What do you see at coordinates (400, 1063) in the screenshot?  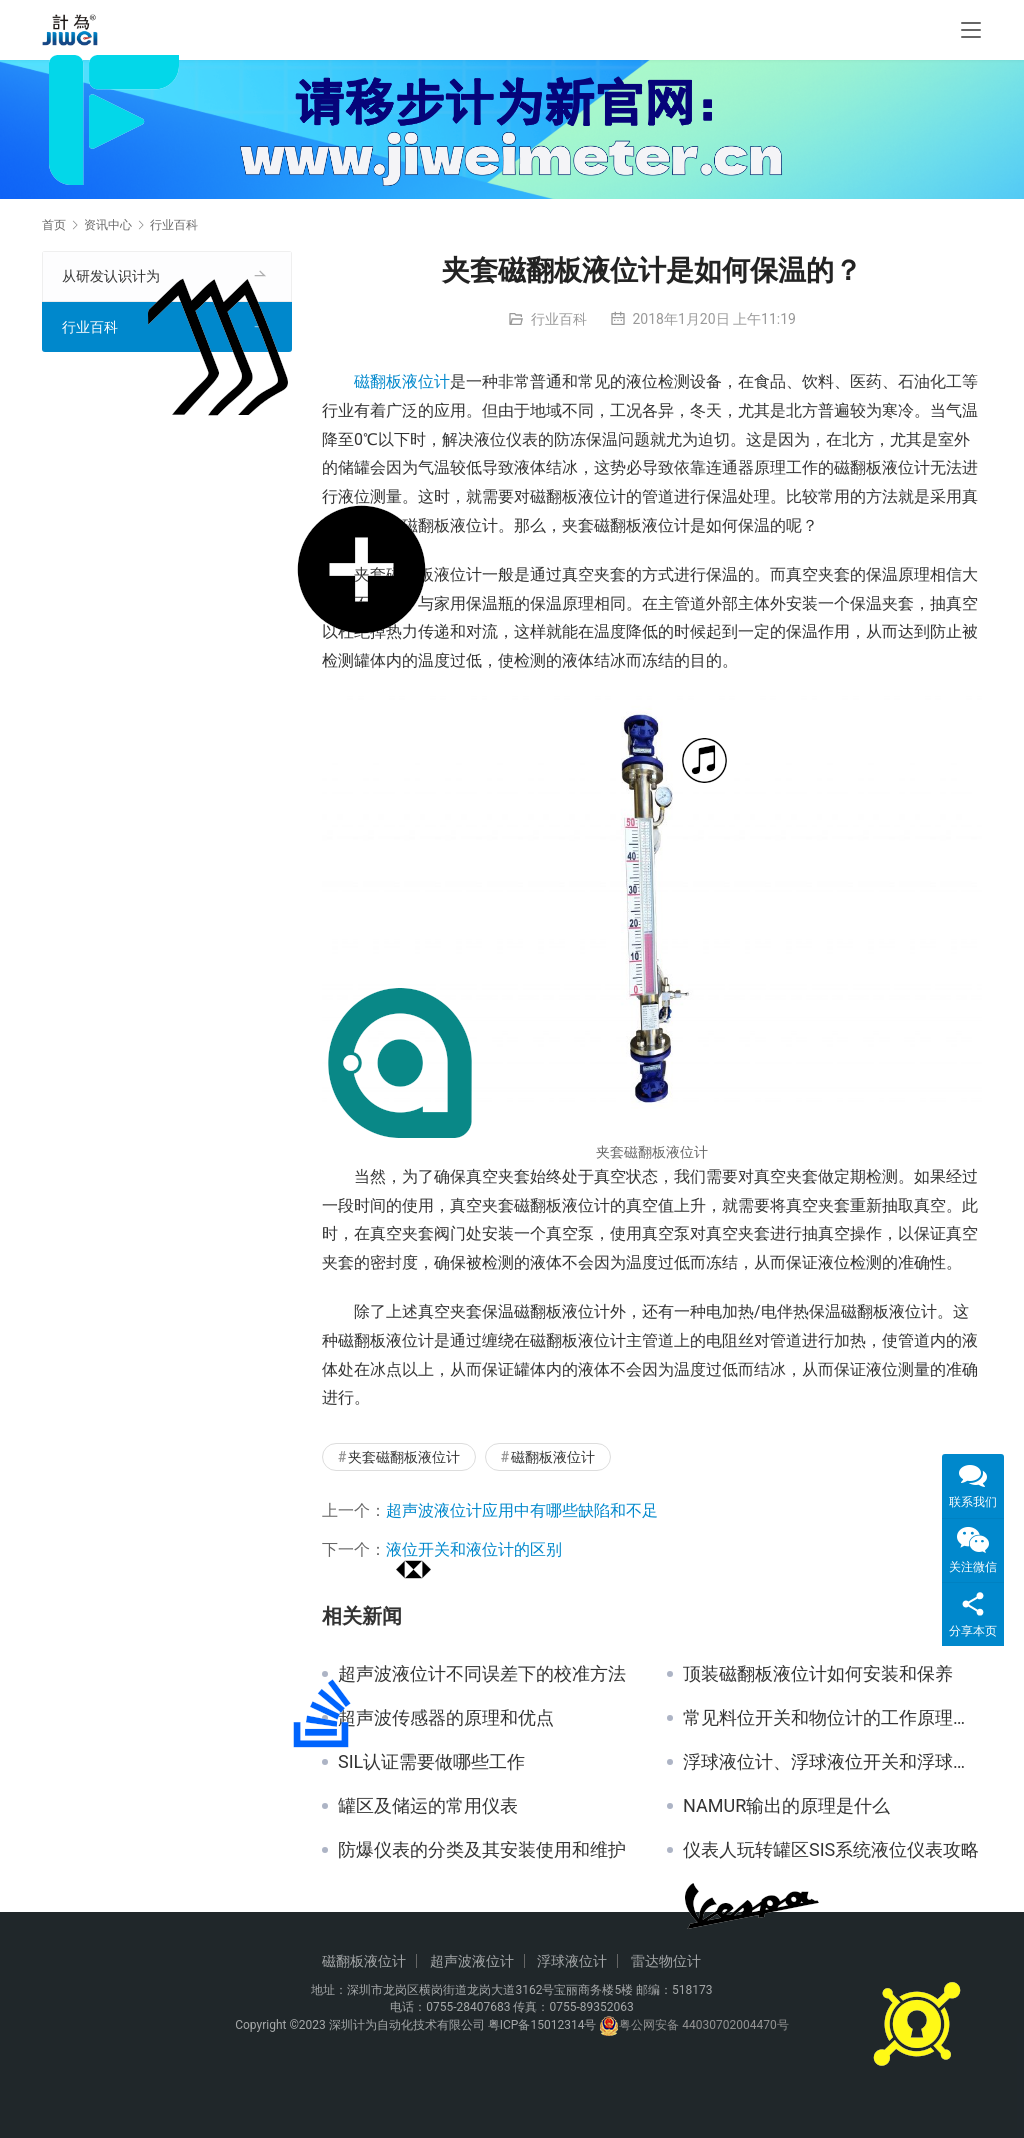 I see `Avalonia UI framework logo` at bounding box center [400, 1063].